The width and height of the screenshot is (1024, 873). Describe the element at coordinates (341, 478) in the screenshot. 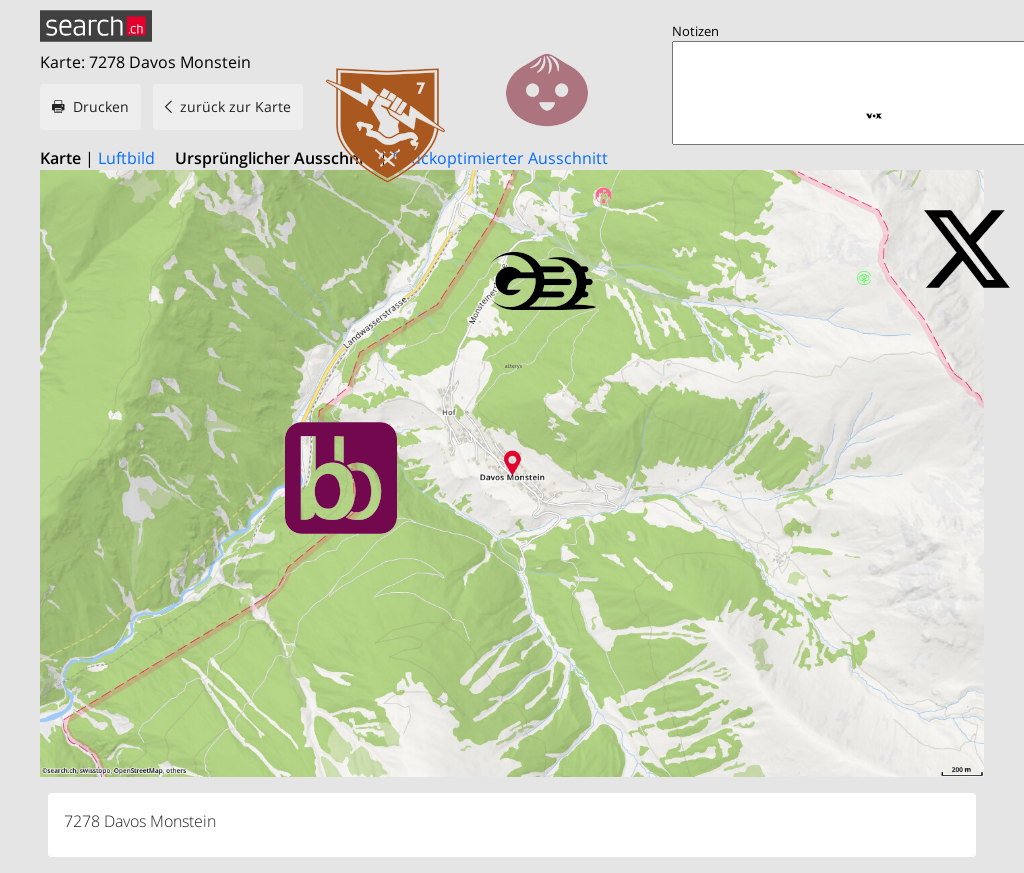

I see `open the bigbasket grocery delivery app` at that location.